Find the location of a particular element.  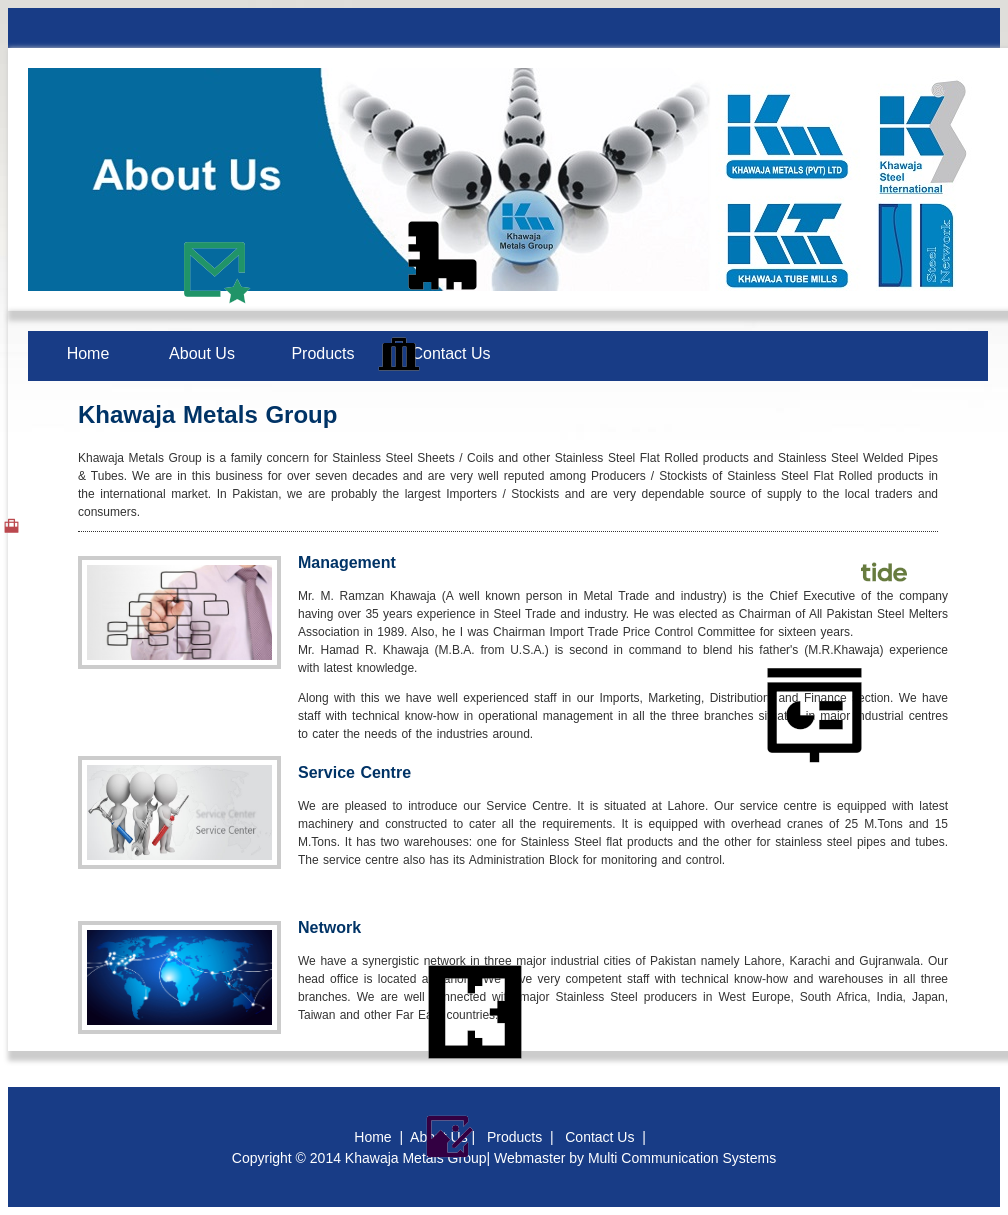

find luggage deposit or storage facilities is located at coordinates (399, 354).